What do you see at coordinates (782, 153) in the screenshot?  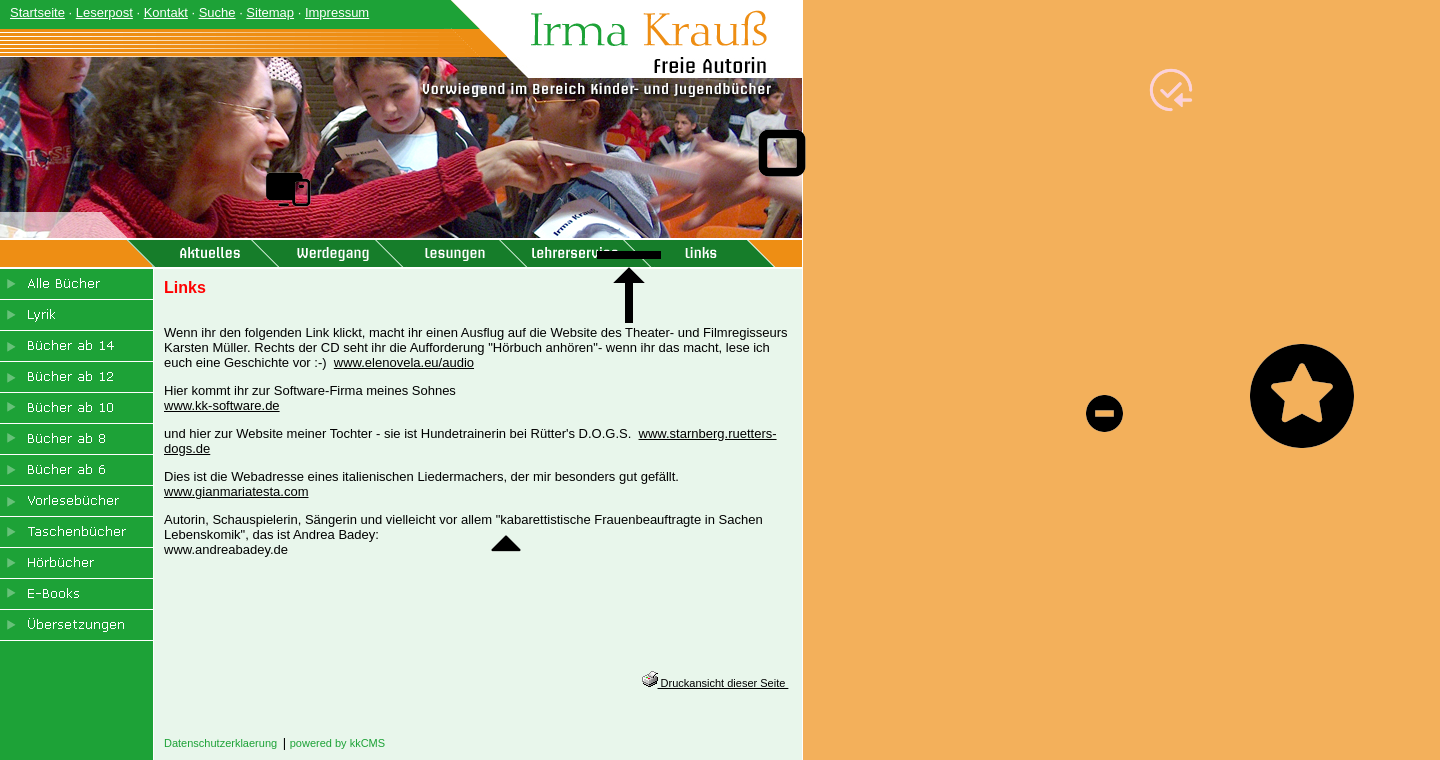 I see `stop media playback` at bounding box center [782, 153].